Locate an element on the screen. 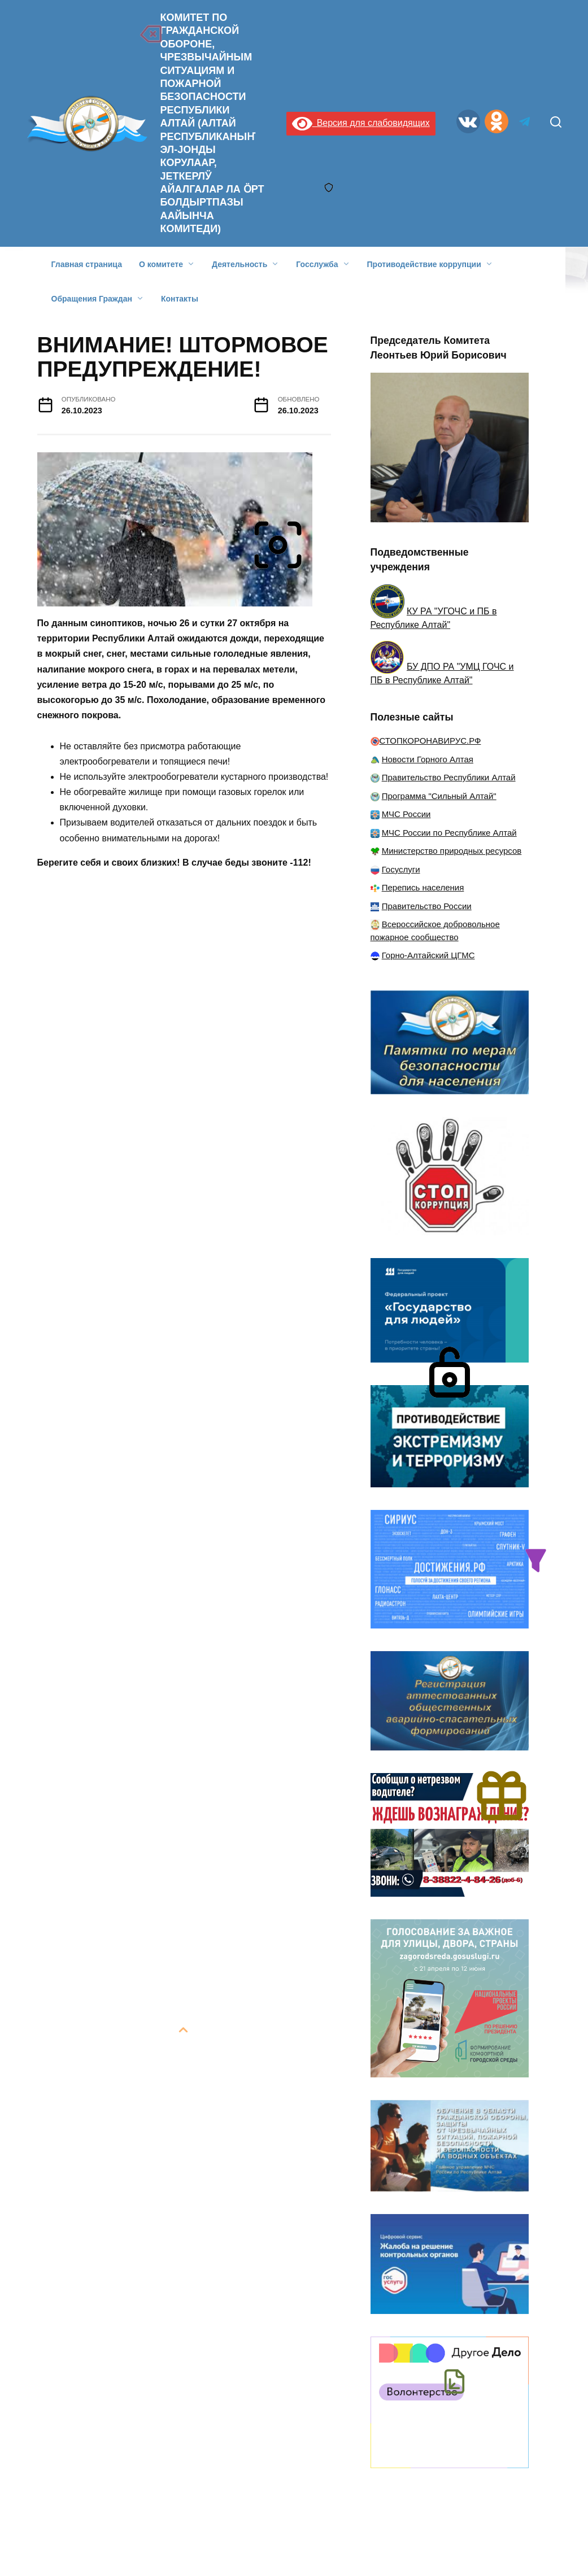 The width and height of the screenshot is (588, 2576). delete the previous character is located at coordinates (151, 34).